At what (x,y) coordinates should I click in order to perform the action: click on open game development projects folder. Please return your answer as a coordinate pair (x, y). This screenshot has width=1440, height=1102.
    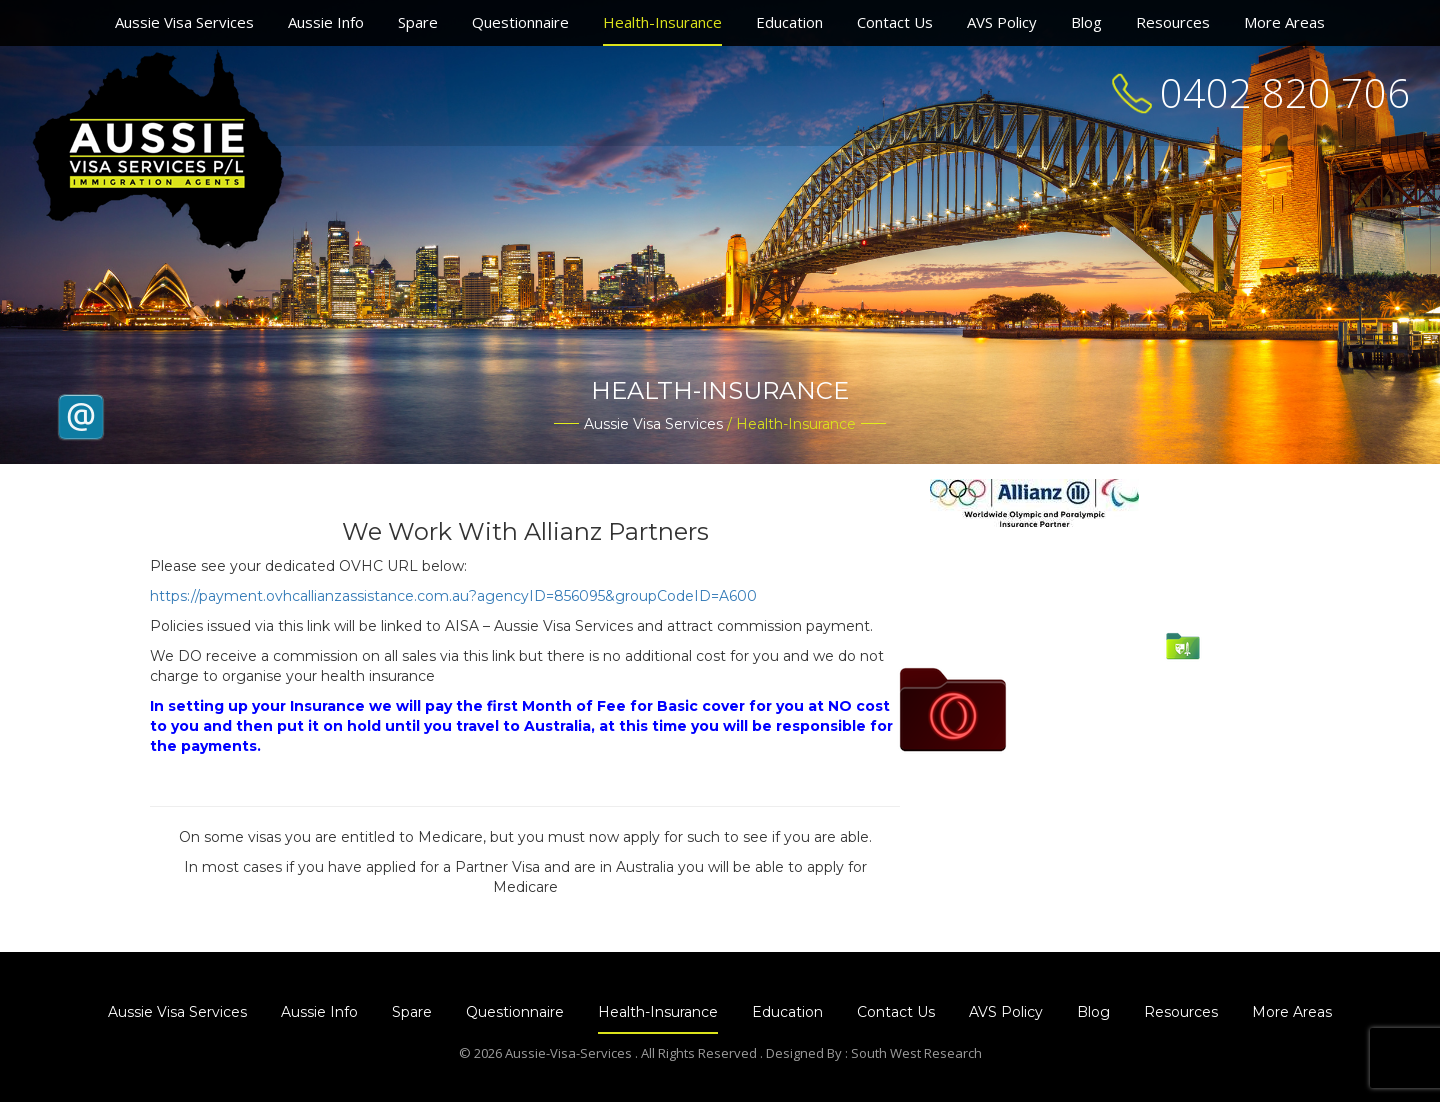
    Looking at the image, I should click on (1183, 647).